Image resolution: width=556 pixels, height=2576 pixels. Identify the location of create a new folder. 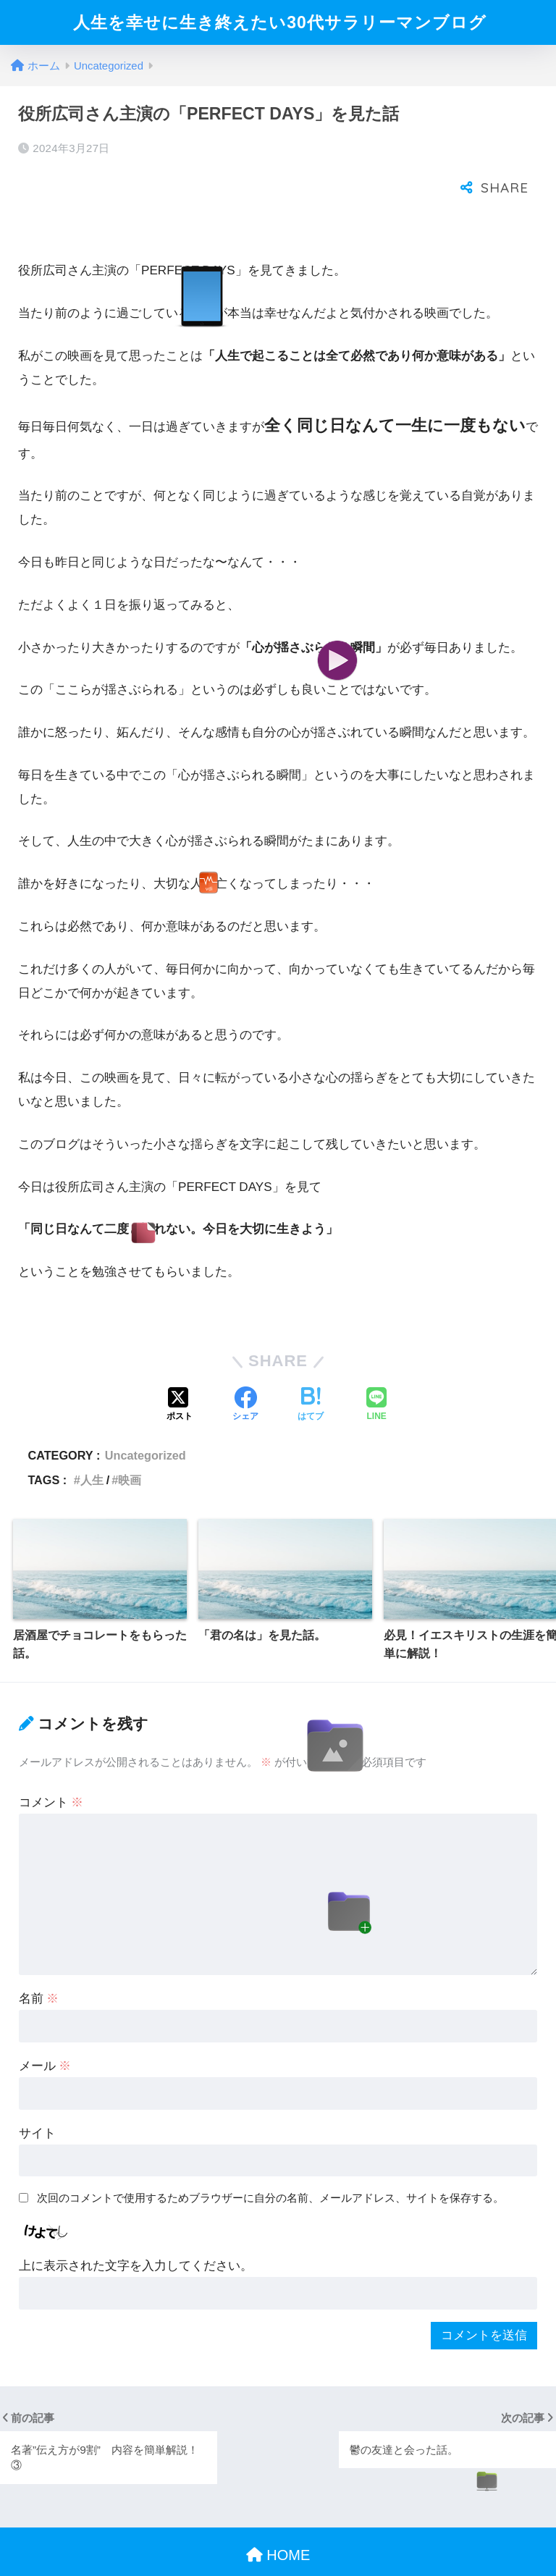
(349, 1911).